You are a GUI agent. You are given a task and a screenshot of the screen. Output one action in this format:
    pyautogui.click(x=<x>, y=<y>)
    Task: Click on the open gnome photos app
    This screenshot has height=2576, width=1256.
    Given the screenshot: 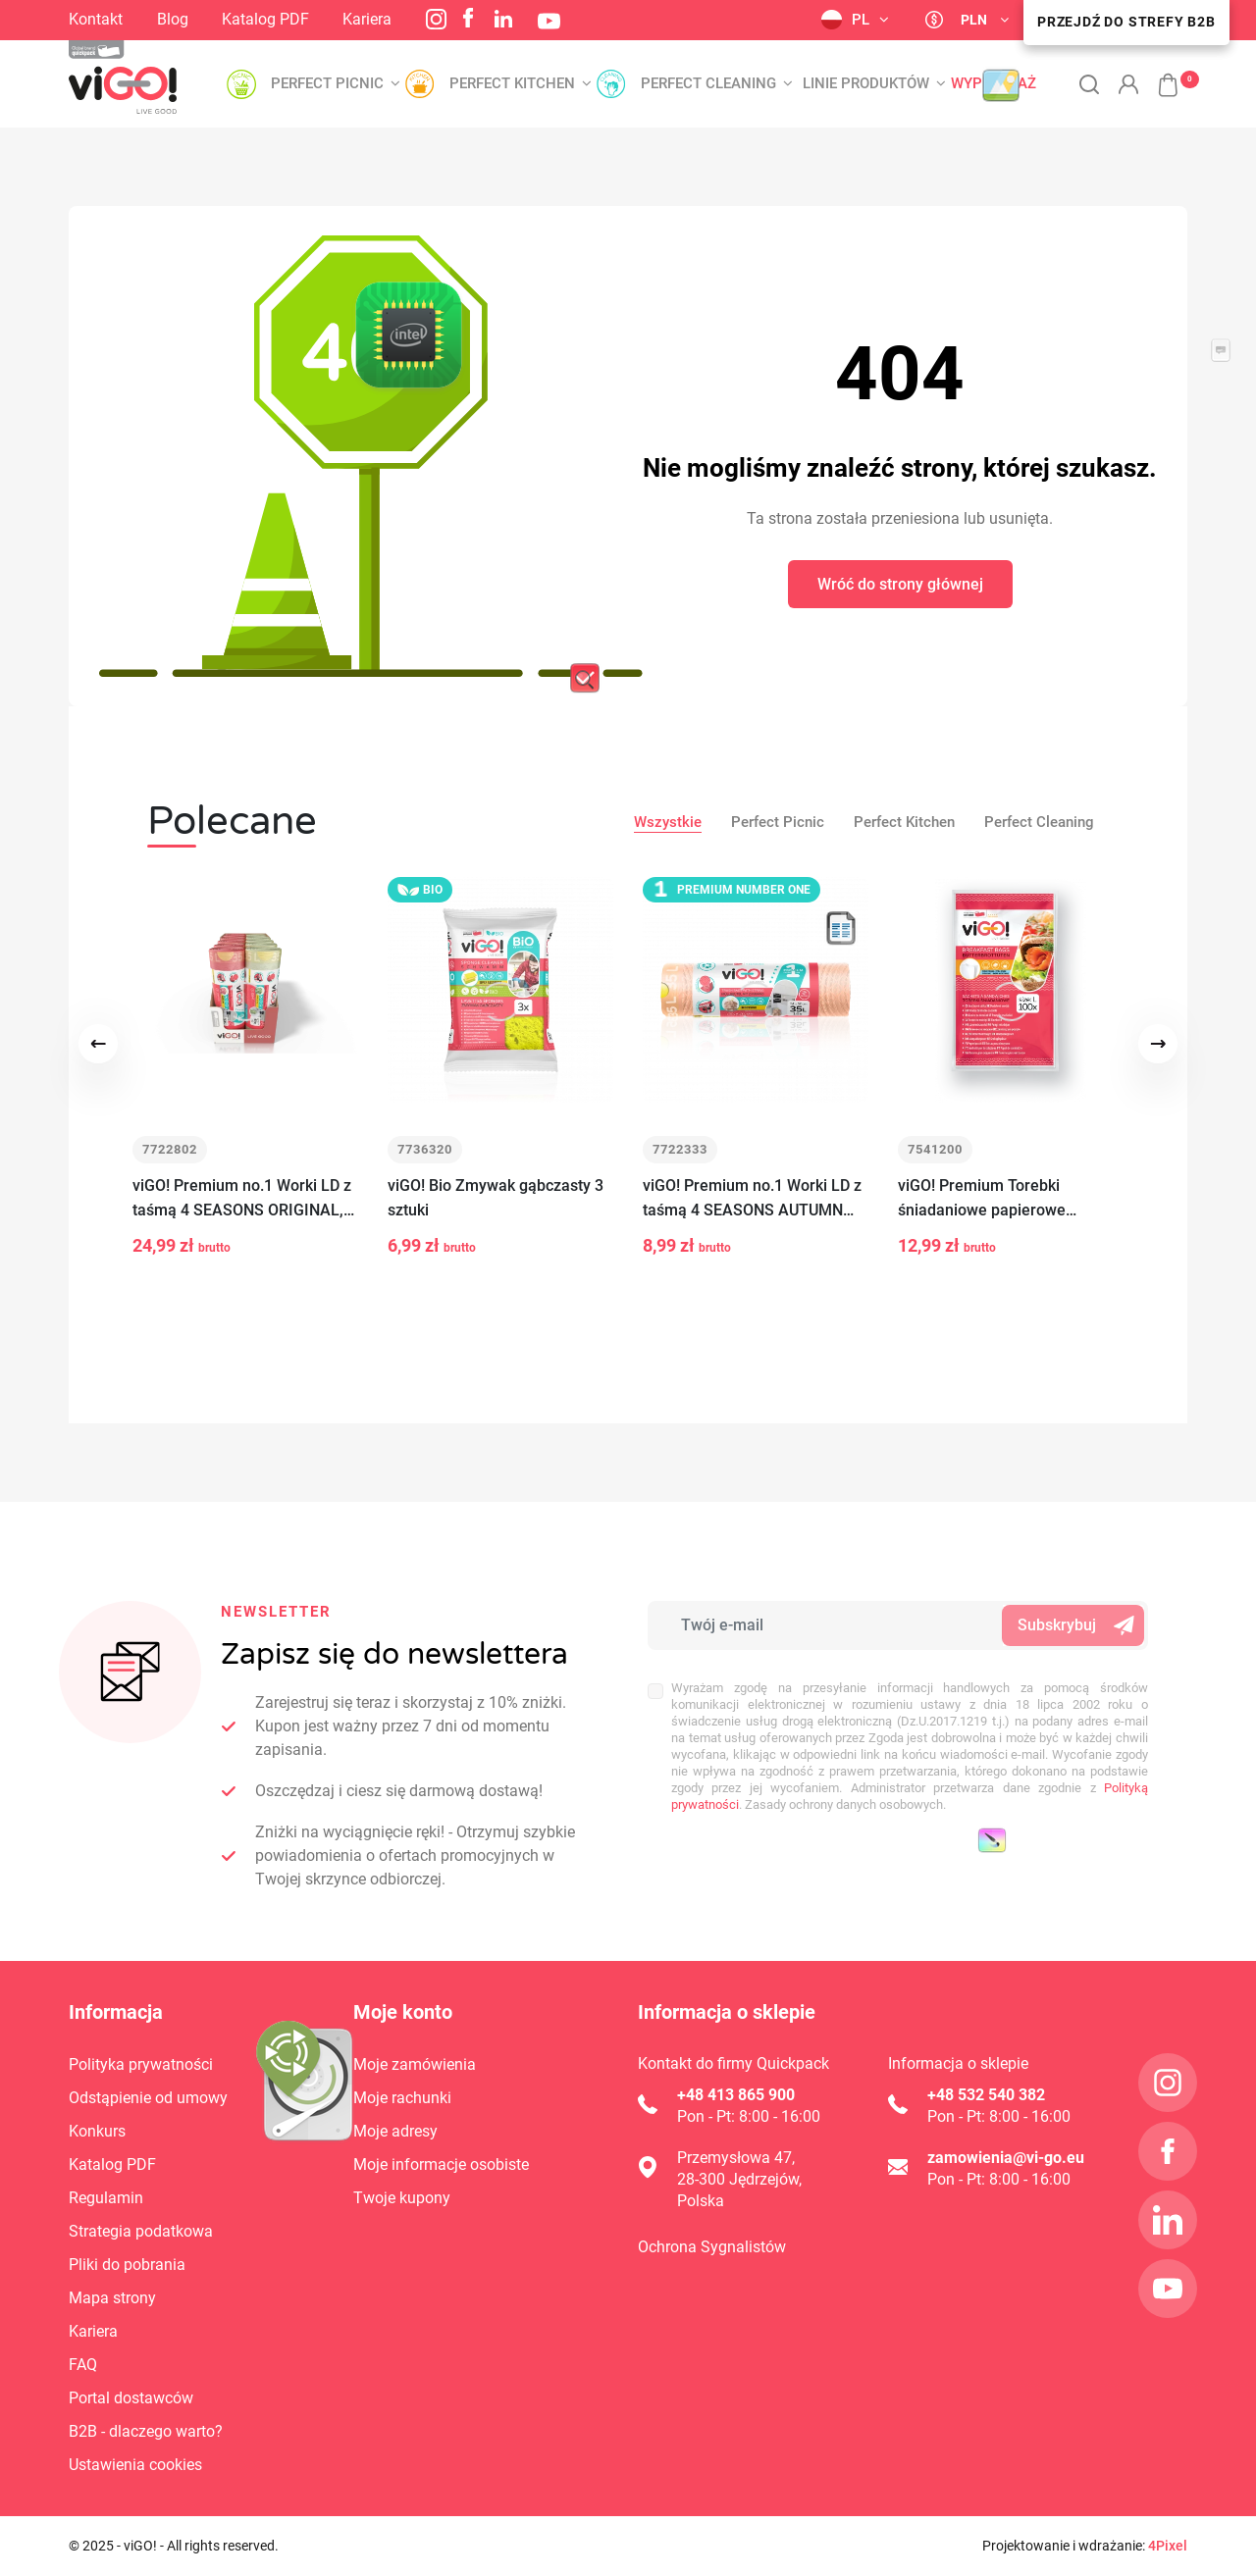 What is the action you would take?
    pyautogui.click(x=1001, y=85)
    